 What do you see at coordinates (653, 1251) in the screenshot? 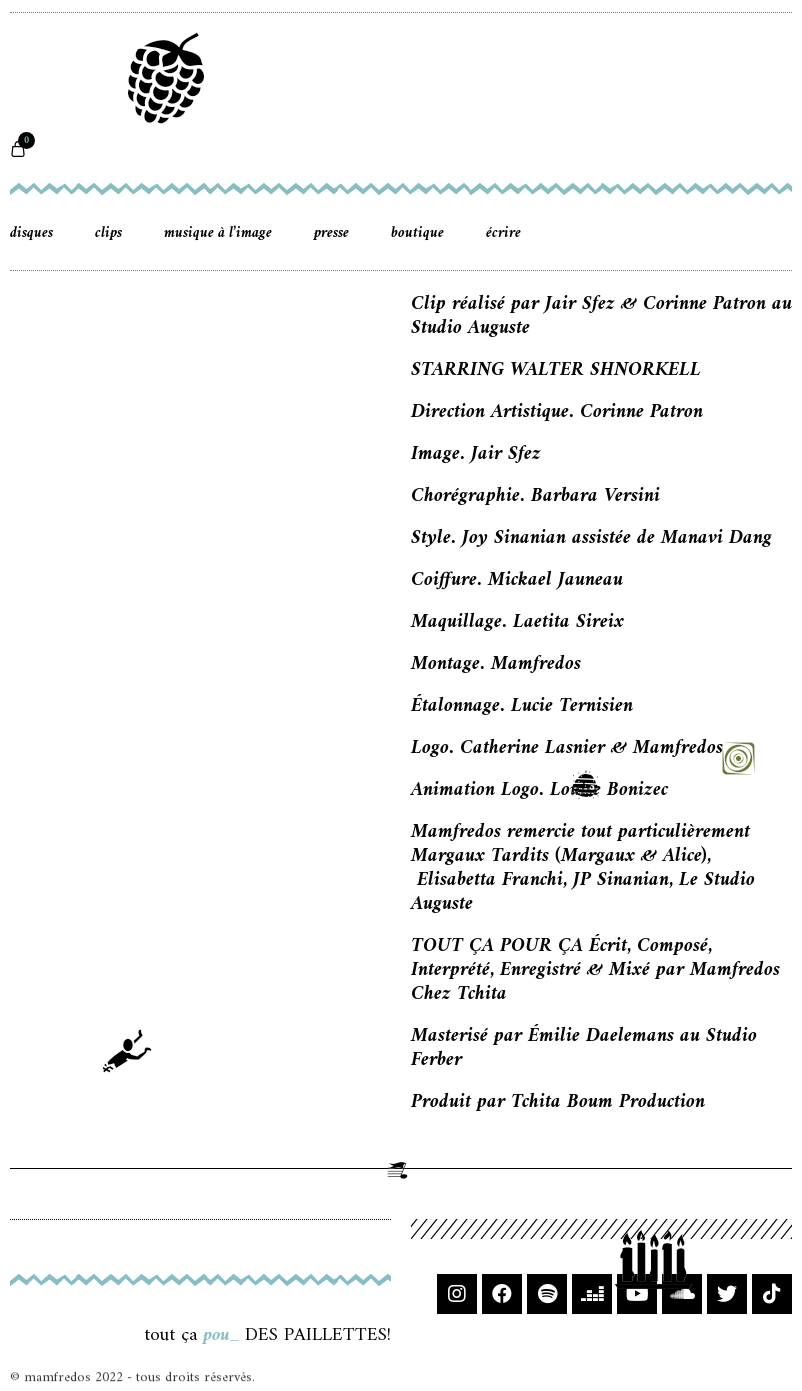
I see `access candle or lighting settings` at bounding box center [653, 1251].